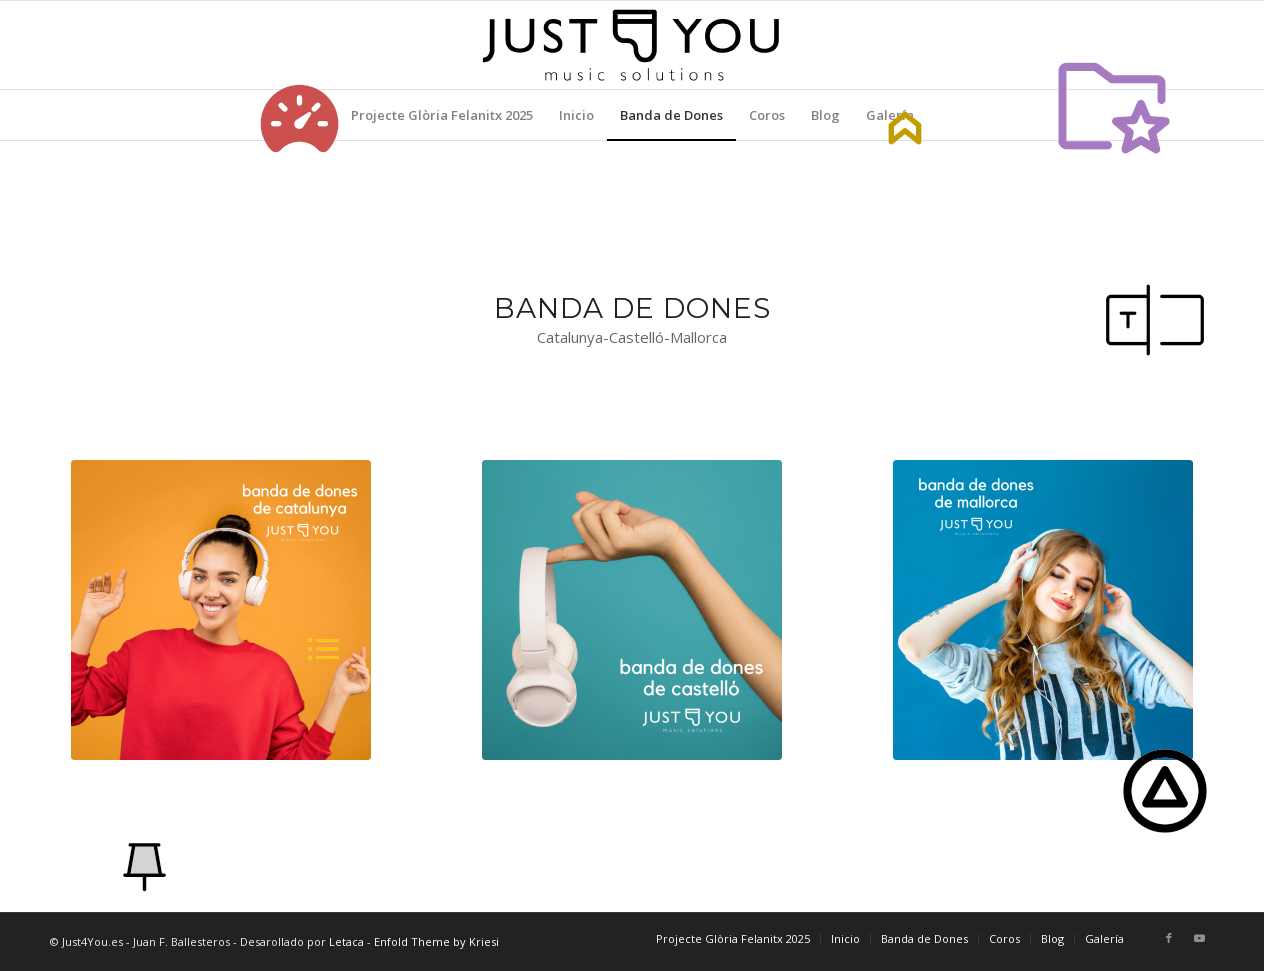 This screenshot has height=971, width=1264. I want to click on access your starred or favorite folders, so click(1112, 104).